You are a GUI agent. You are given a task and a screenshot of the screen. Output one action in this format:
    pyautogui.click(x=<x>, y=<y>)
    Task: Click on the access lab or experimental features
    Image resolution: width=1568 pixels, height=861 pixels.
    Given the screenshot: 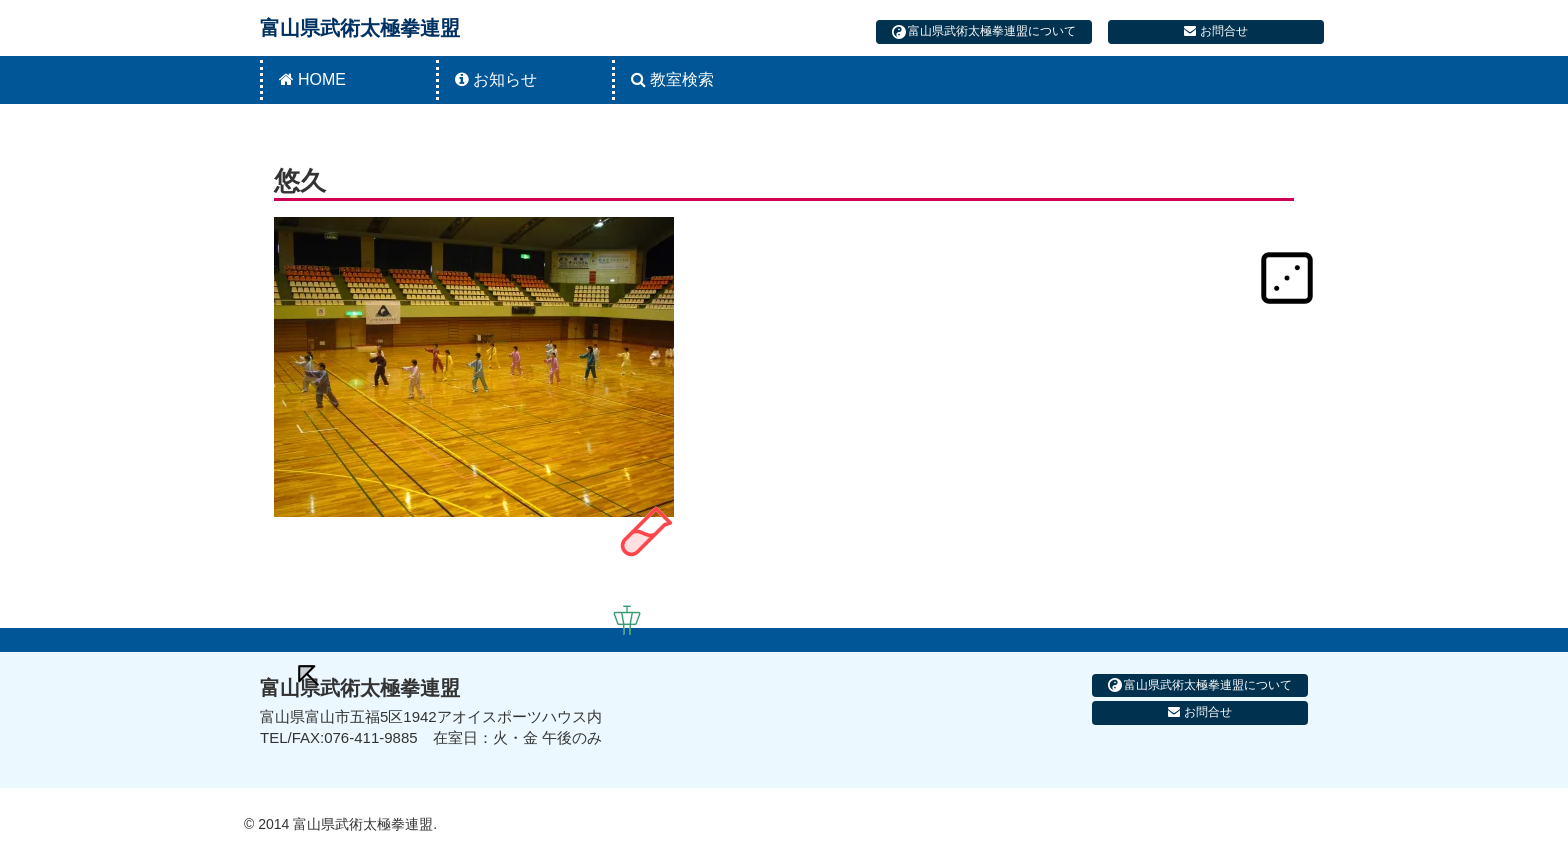 What is the action you would take?
    pyautogui.click(x=645, y=531)
    